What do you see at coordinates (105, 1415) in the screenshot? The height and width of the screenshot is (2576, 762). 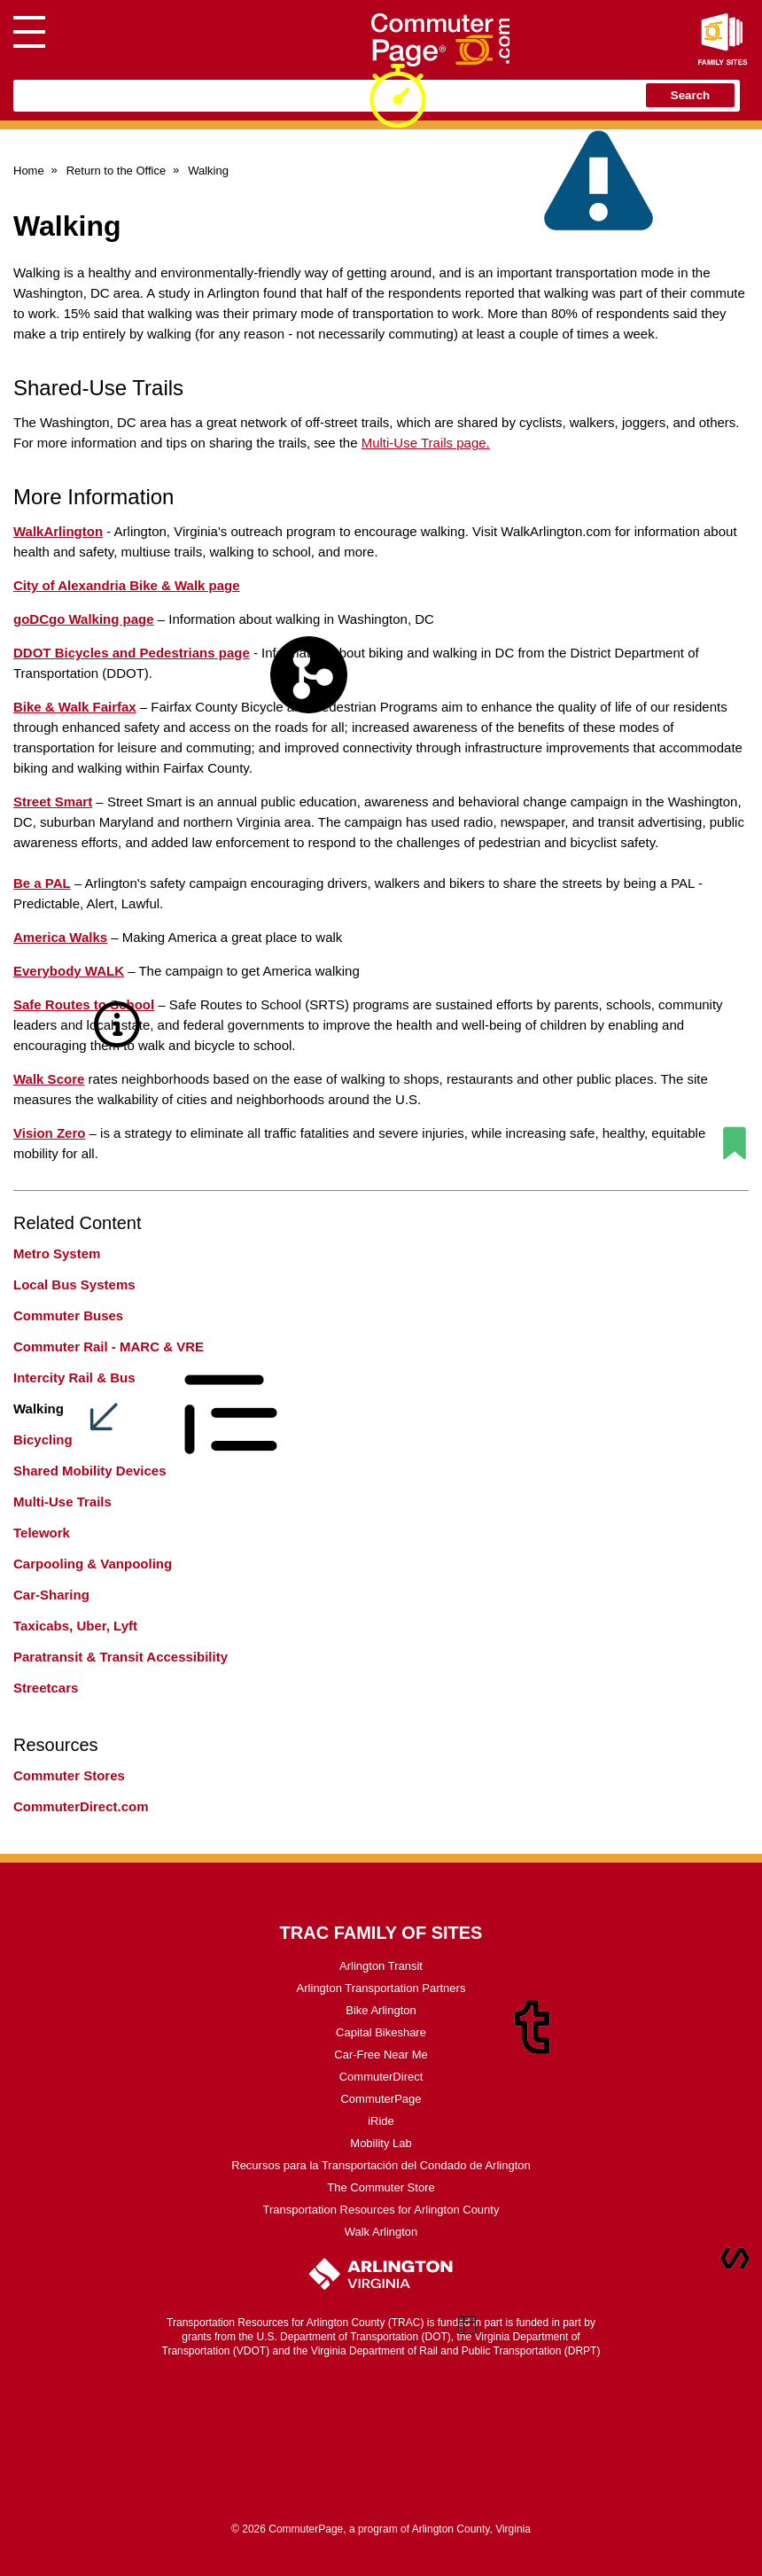 I see `navigate to previous or lower-left content` at bounding box center [105, 1415].